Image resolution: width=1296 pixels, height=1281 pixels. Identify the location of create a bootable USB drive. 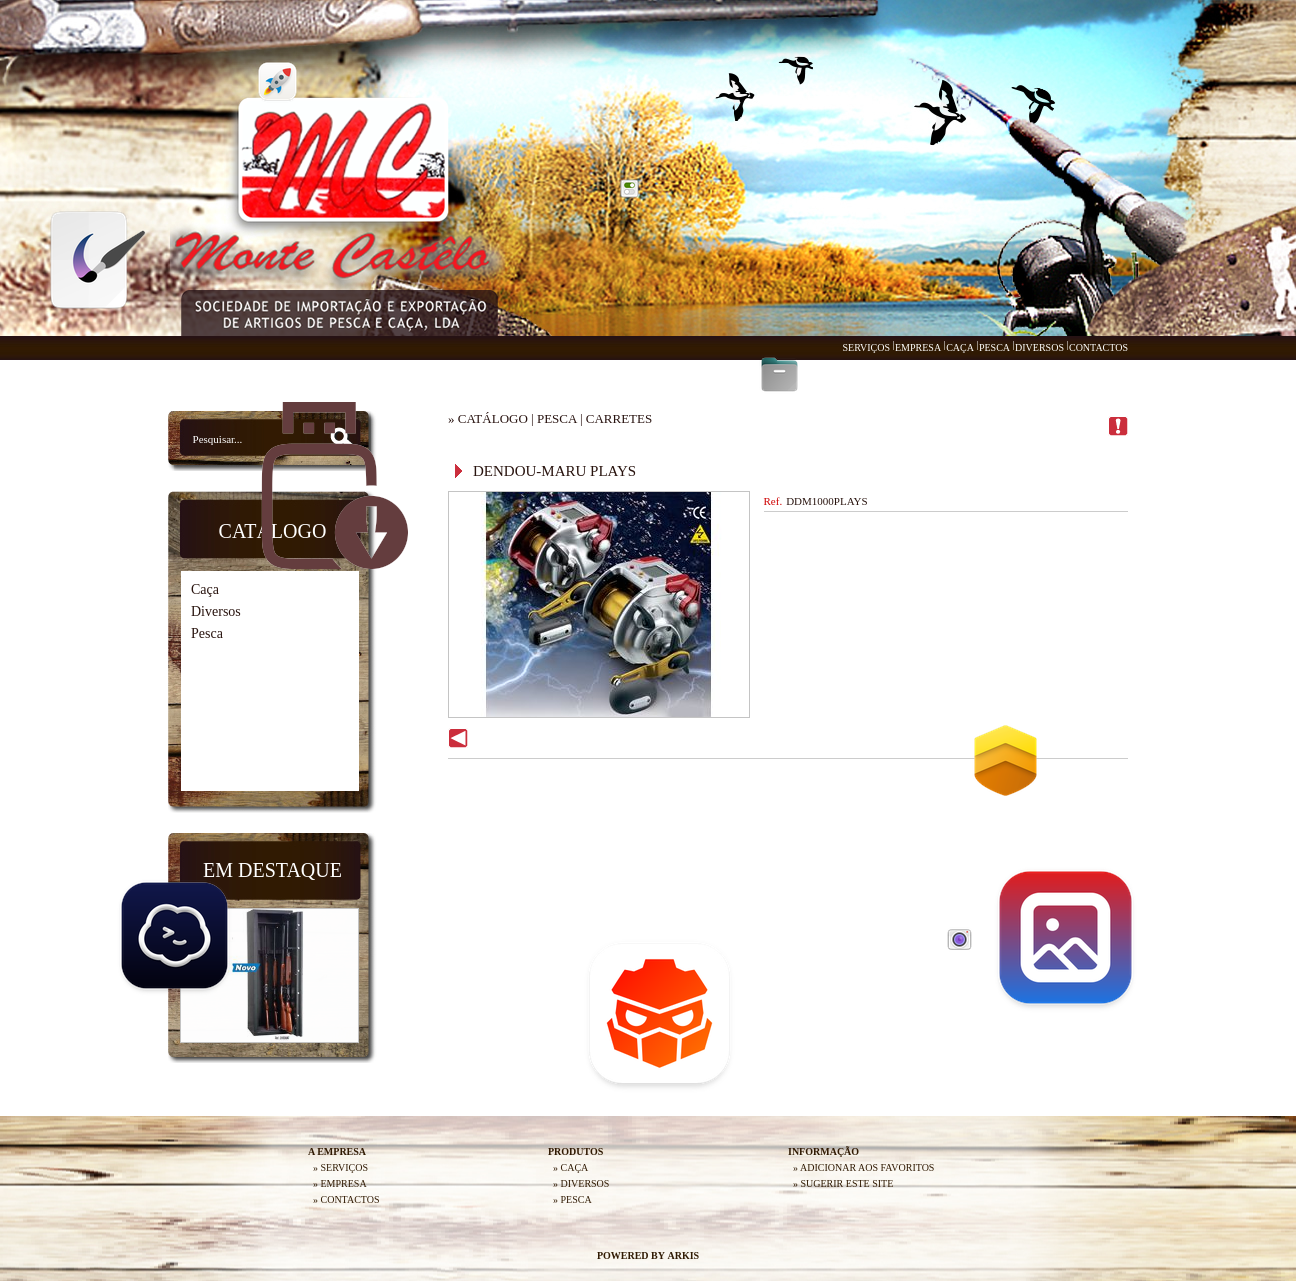
(324, 485).